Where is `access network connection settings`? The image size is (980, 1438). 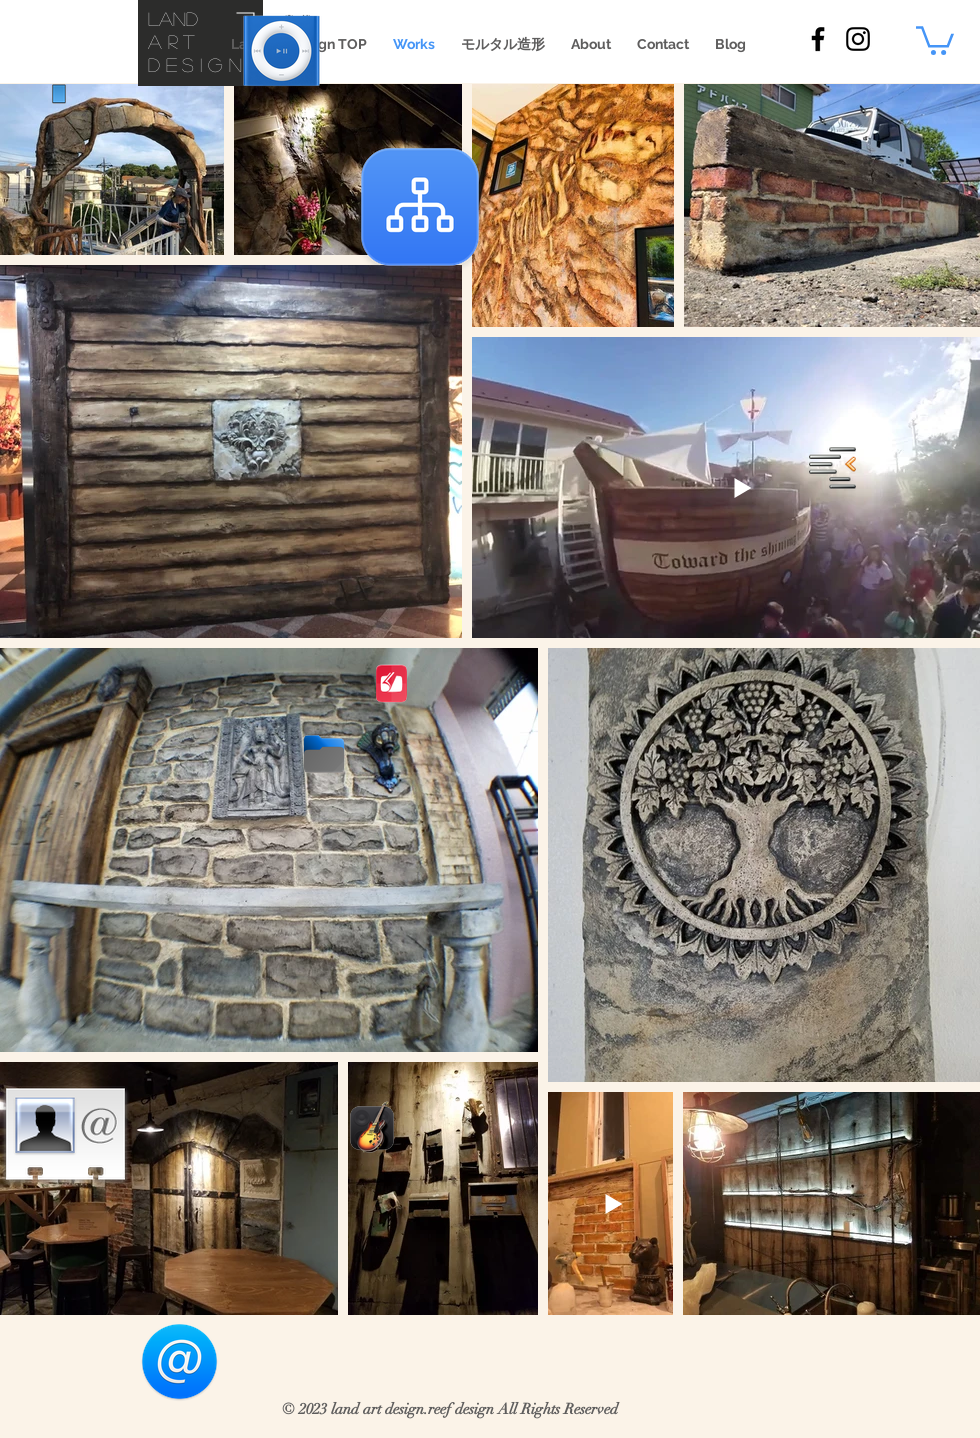
access network connection settings is located at coordinates (420, 209).